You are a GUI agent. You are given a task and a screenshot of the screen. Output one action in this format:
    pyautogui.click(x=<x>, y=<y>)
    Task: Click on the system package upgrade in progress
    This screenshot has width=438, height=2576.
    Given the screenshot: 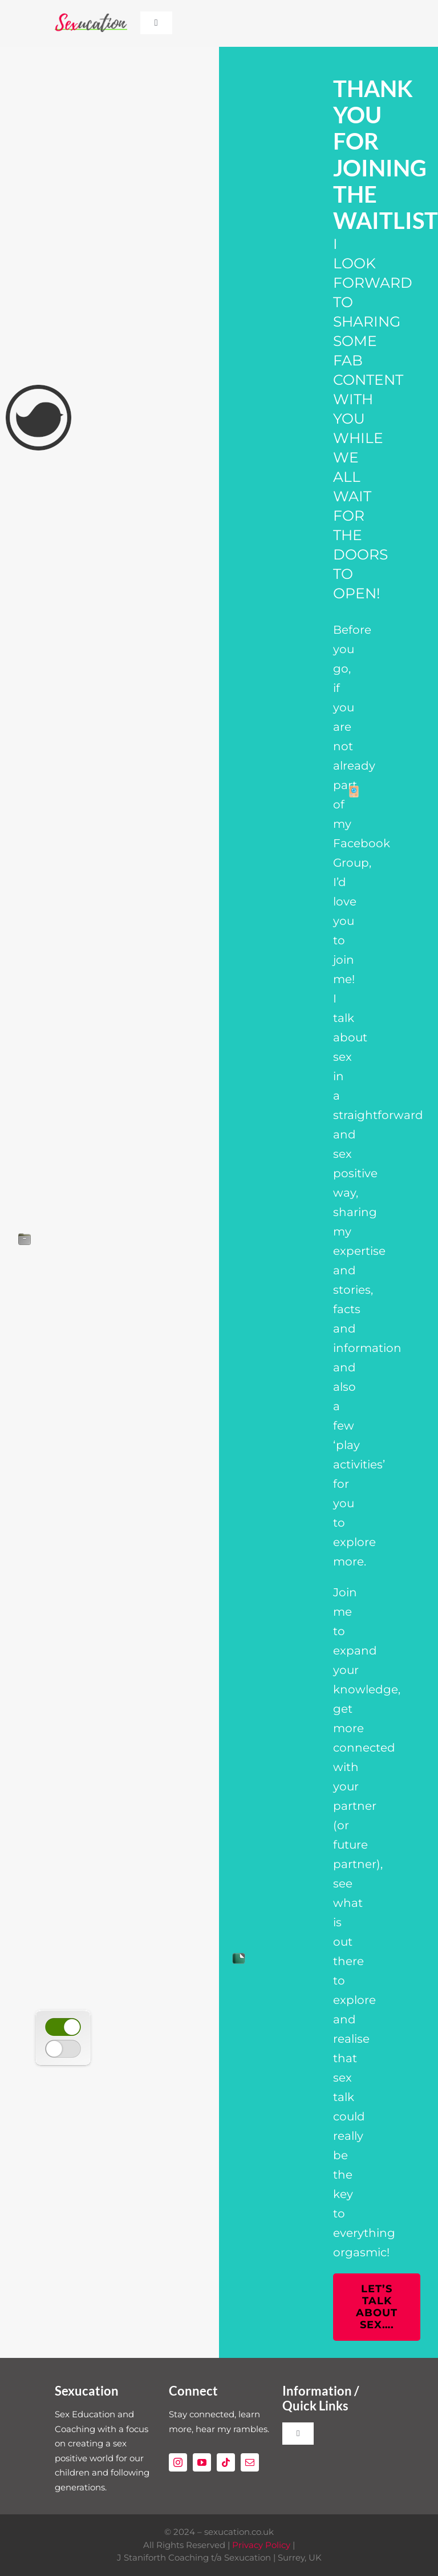 What is the action you would take?
    pyautogui.click(x=354, y=791)
    